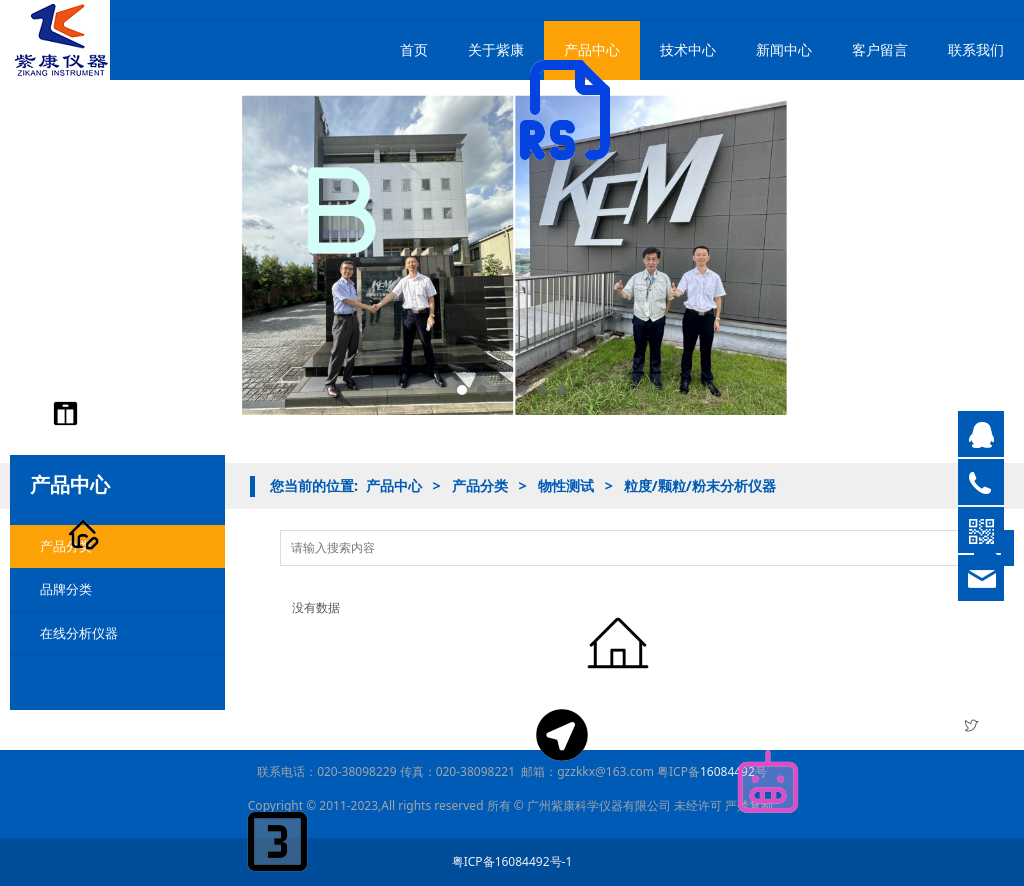 The width and height of the screenshot is (1024, 886). What do you see at coordinates (65, 413) in the screenshot?
I see `indicates elevator access or location` at bounding box center [65, 413].